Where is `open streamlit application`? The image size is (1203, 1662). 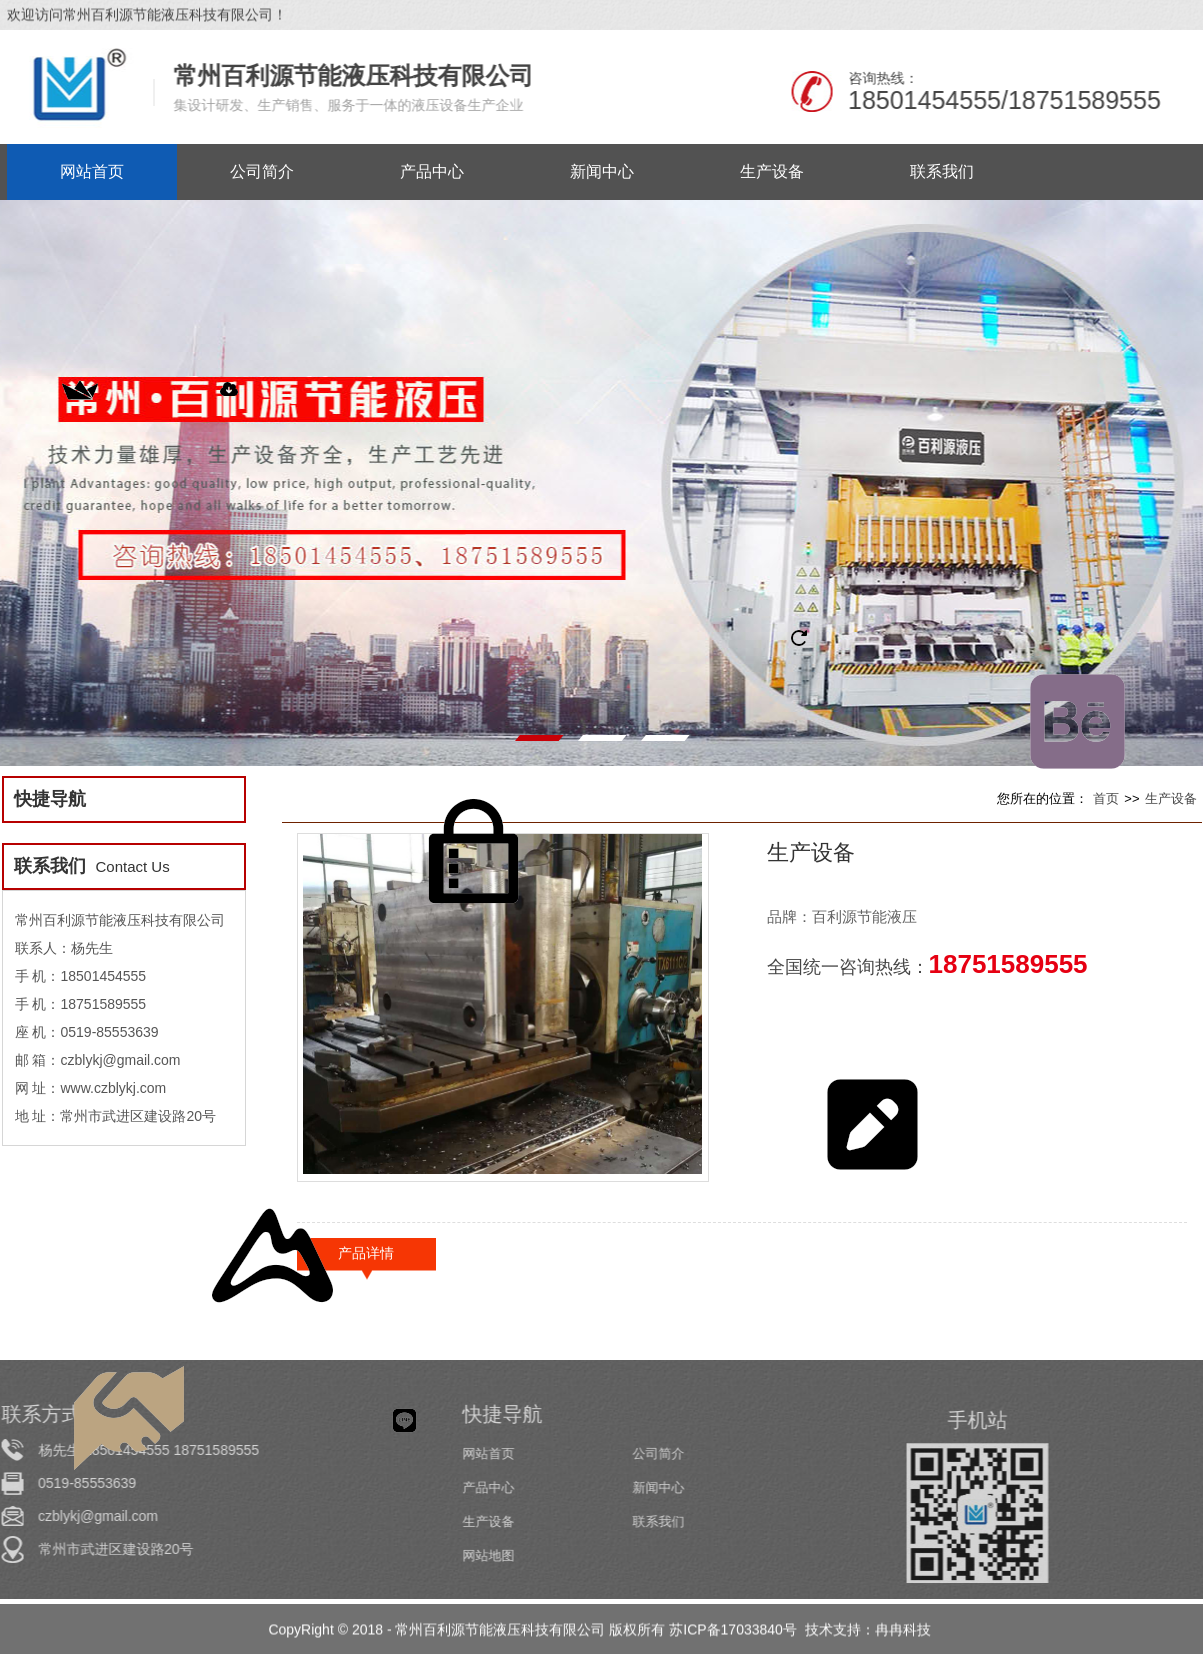
open streamlit application is located at coordinates (80, 390).